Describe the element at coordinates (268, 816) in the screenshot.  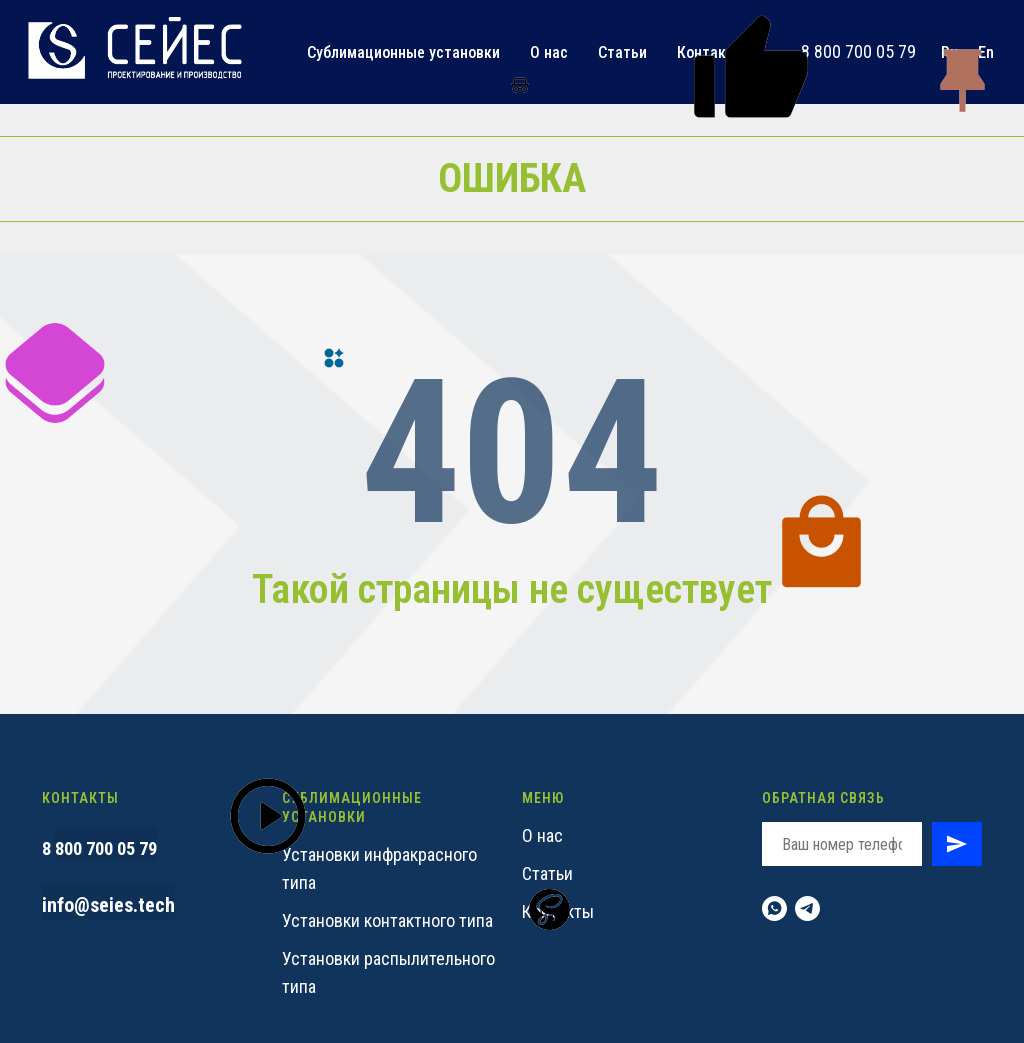
I see `play media or video content` at that location.